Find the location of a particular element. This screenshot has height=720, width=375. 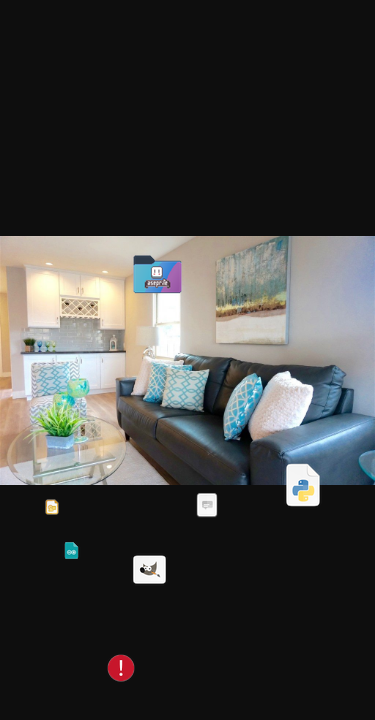

a libreoffice draw document file is located at coordinates (52, 507).